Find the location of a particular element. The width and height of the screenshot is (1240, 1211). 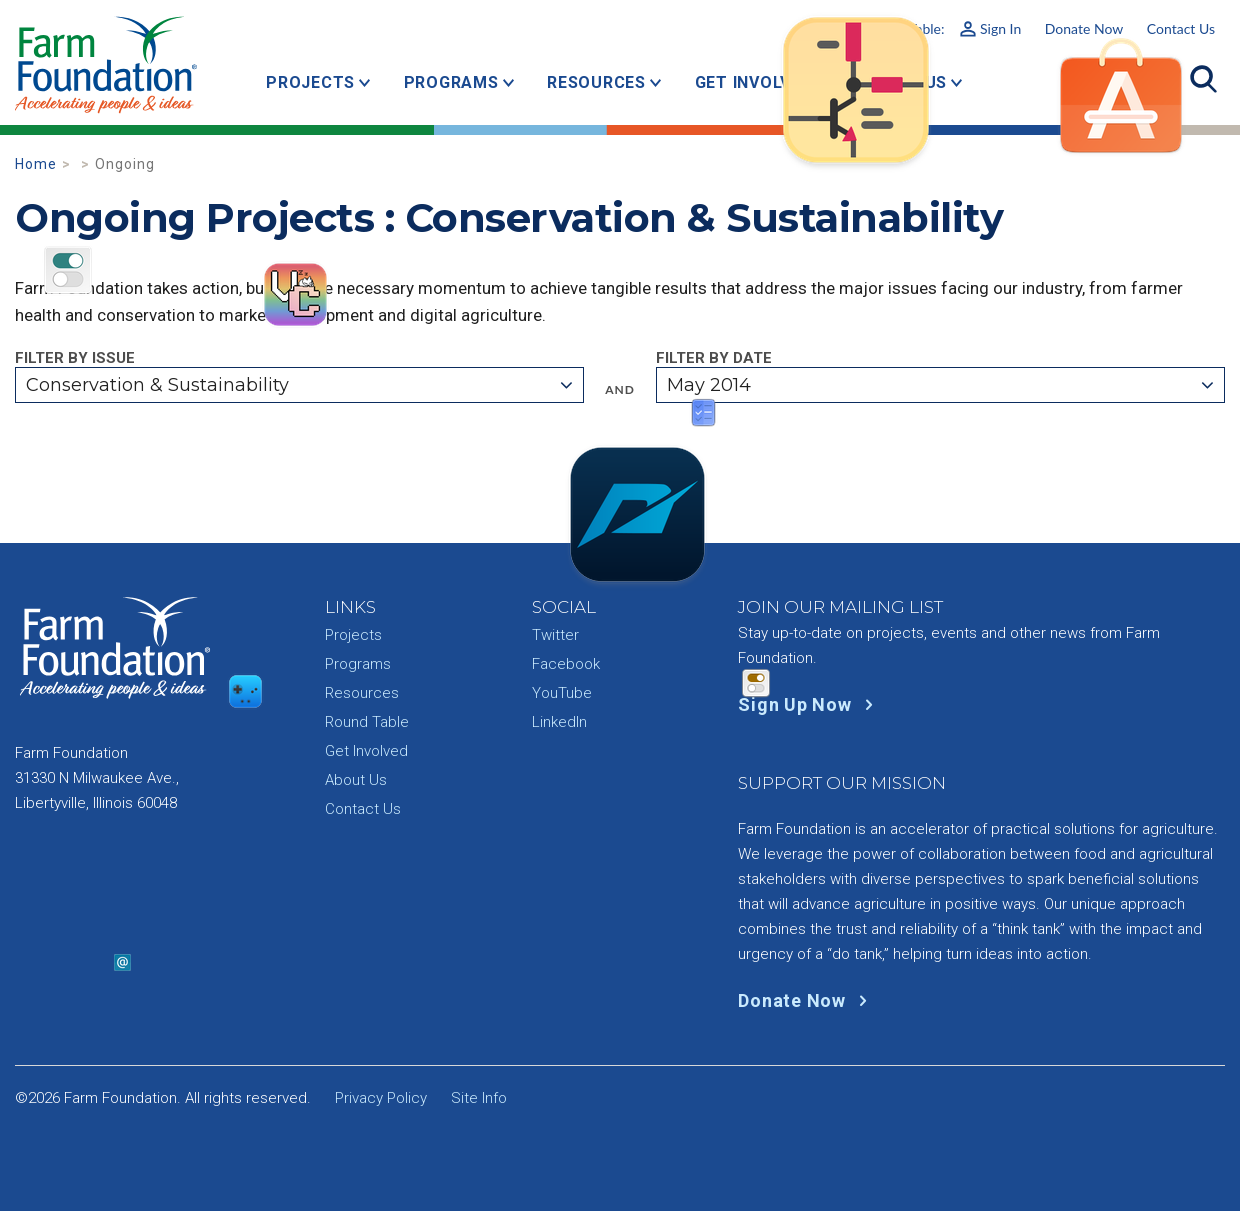

open the software store to browse and install applications is located at coordinates (1121, 105).